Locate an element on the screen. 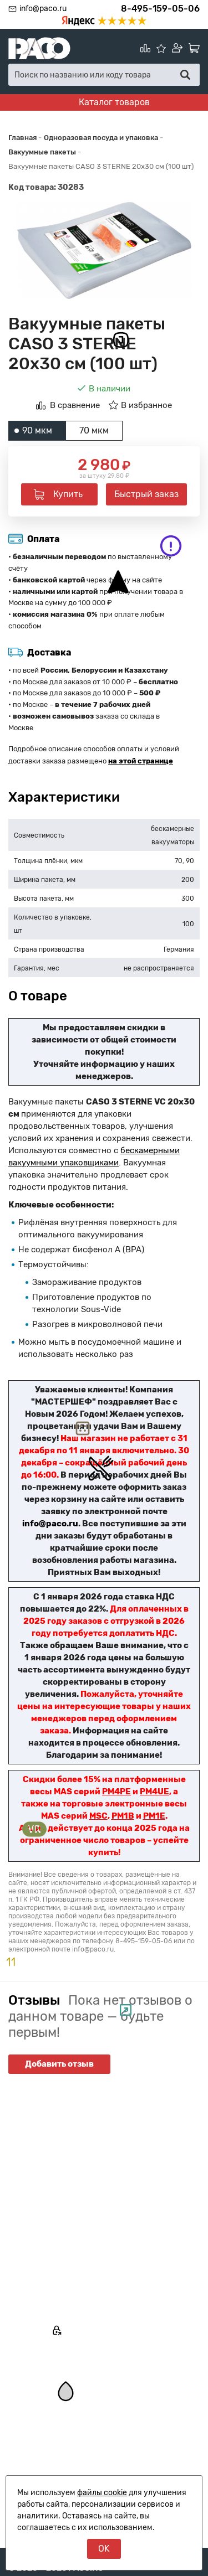 This screenshot has height=2576, width=208. open link in new window is located at coordinates (125, 2010).